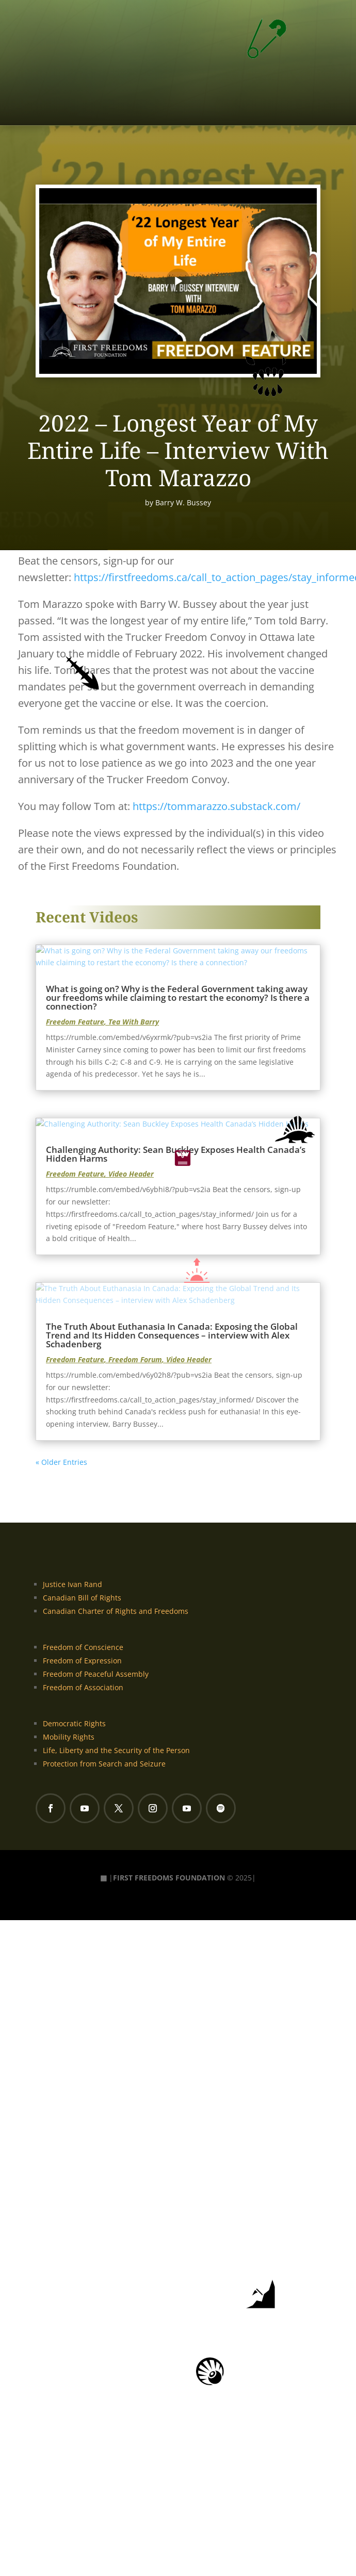 The width and height of the screenshot is (356, 2576). What do you see at coordinates (295, 1129) in the screenshot?
I see `select dimetrodon character or creature` at bounding box center [295, 1129].